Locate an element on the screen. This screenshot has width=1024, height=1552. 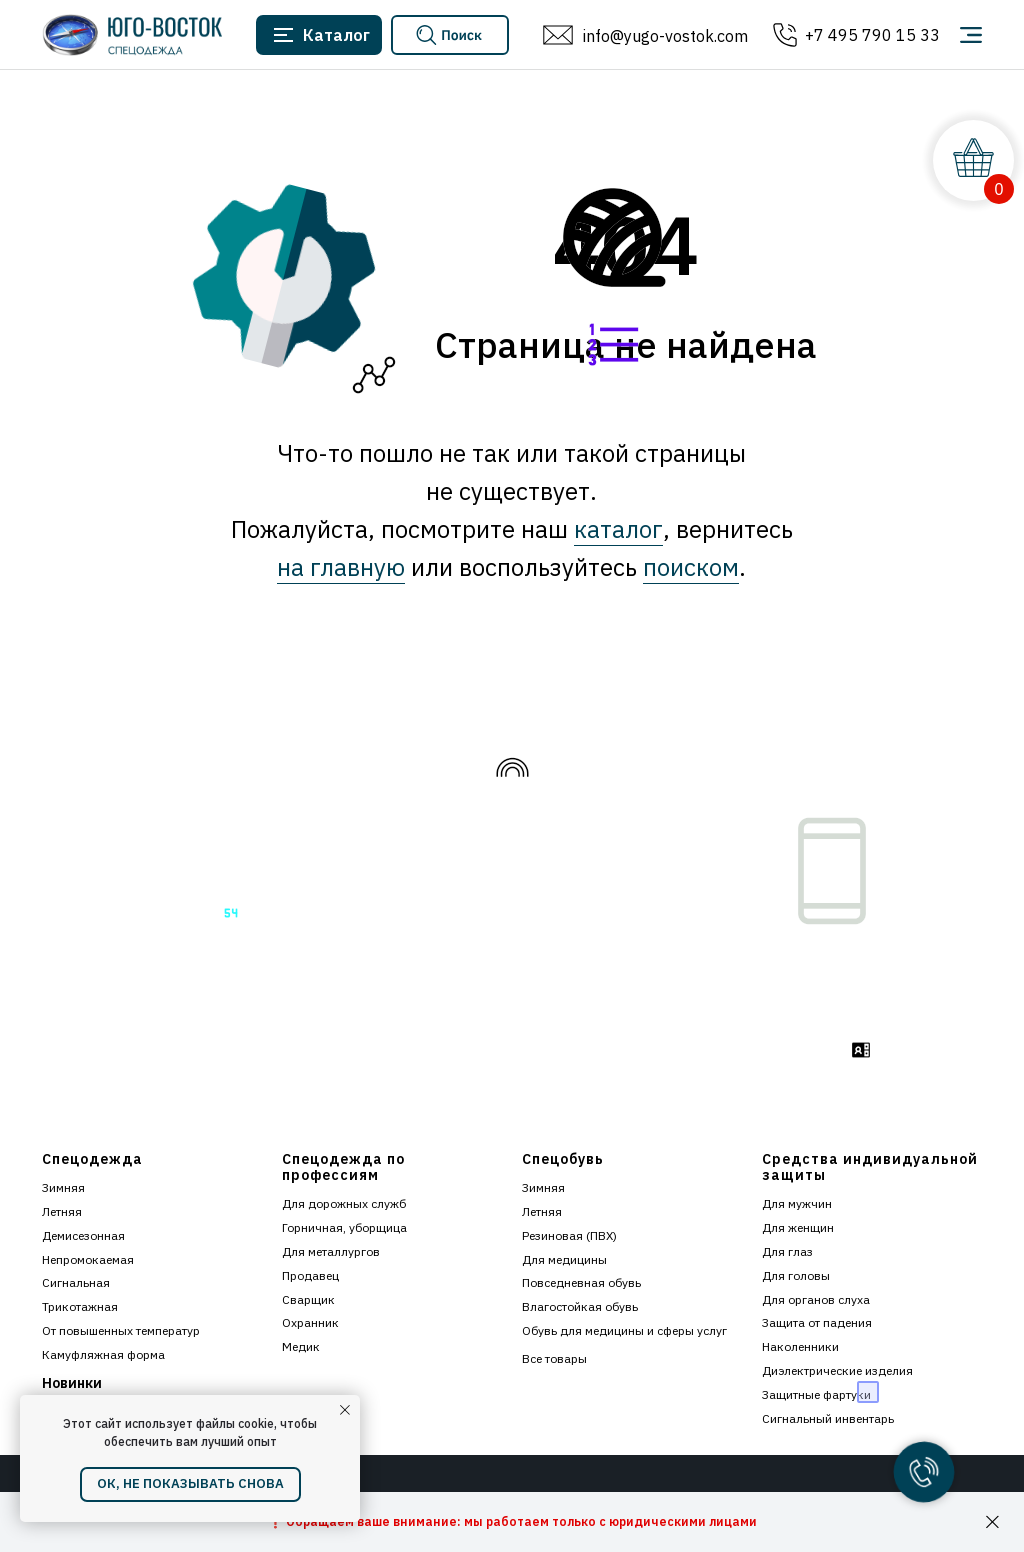
indicates item number 54 in a list or sequence is located at coordinates (231, 913).